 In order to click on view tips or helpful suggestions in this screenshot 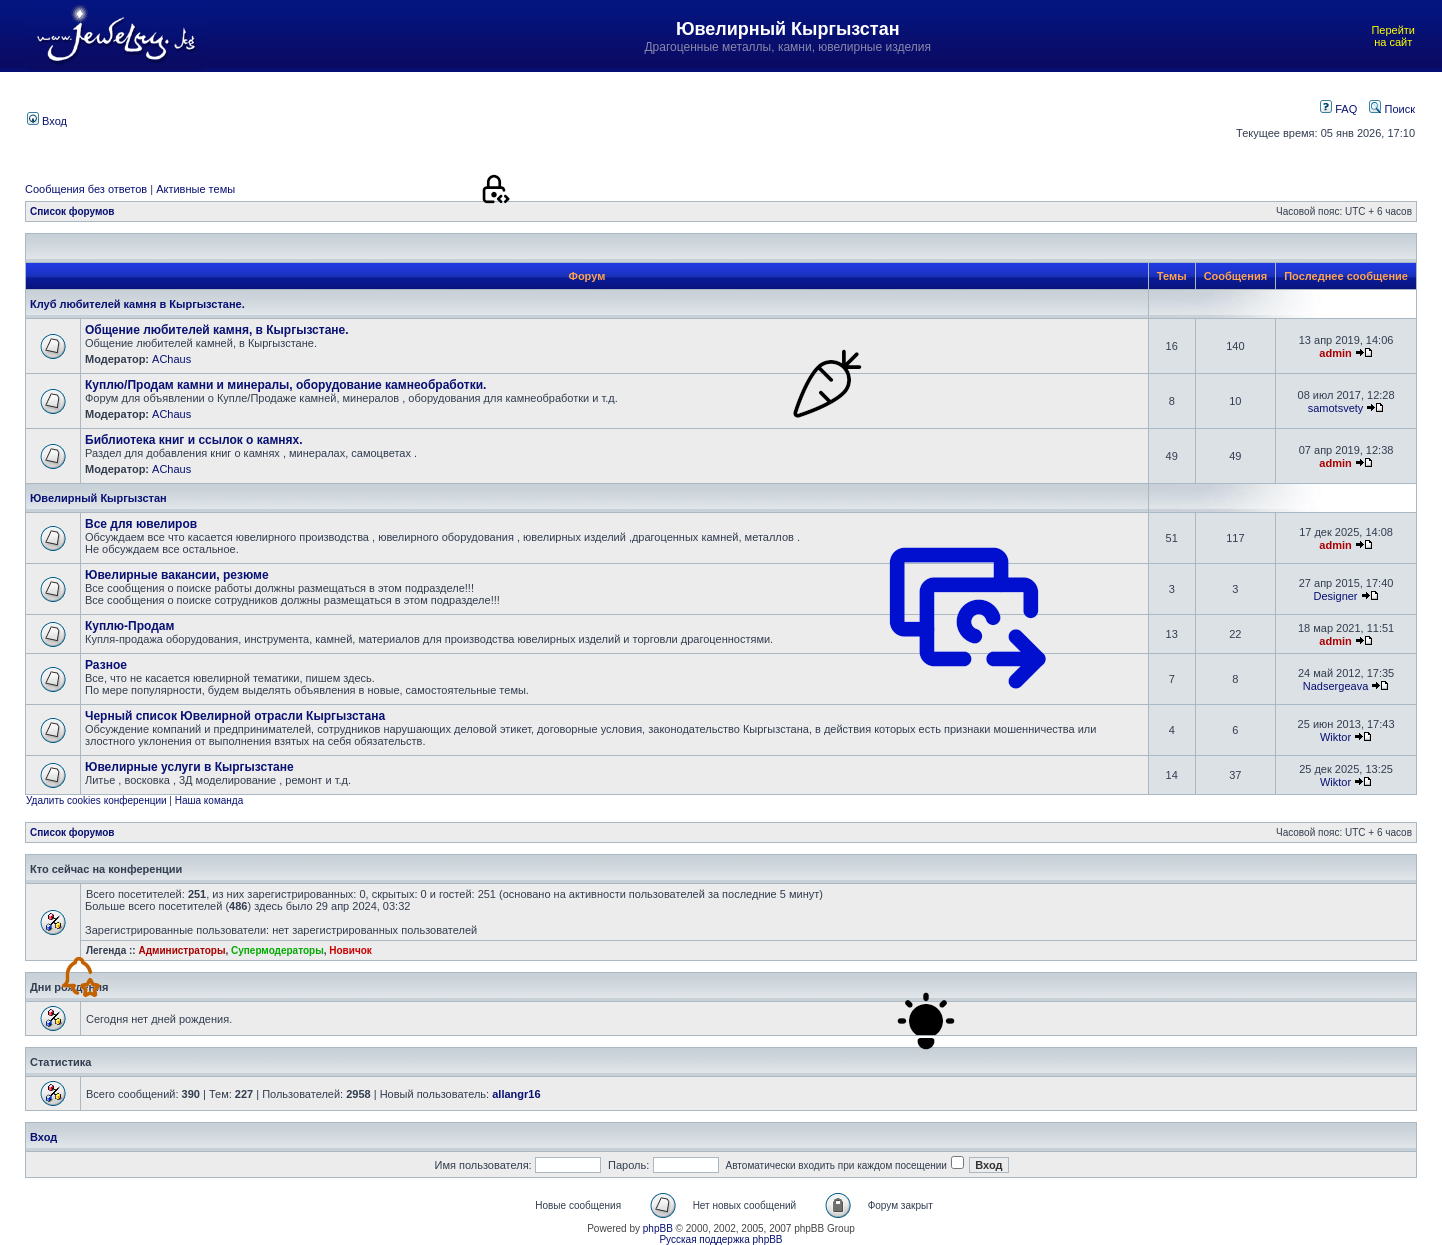, I will do `click(926, 1021)`.